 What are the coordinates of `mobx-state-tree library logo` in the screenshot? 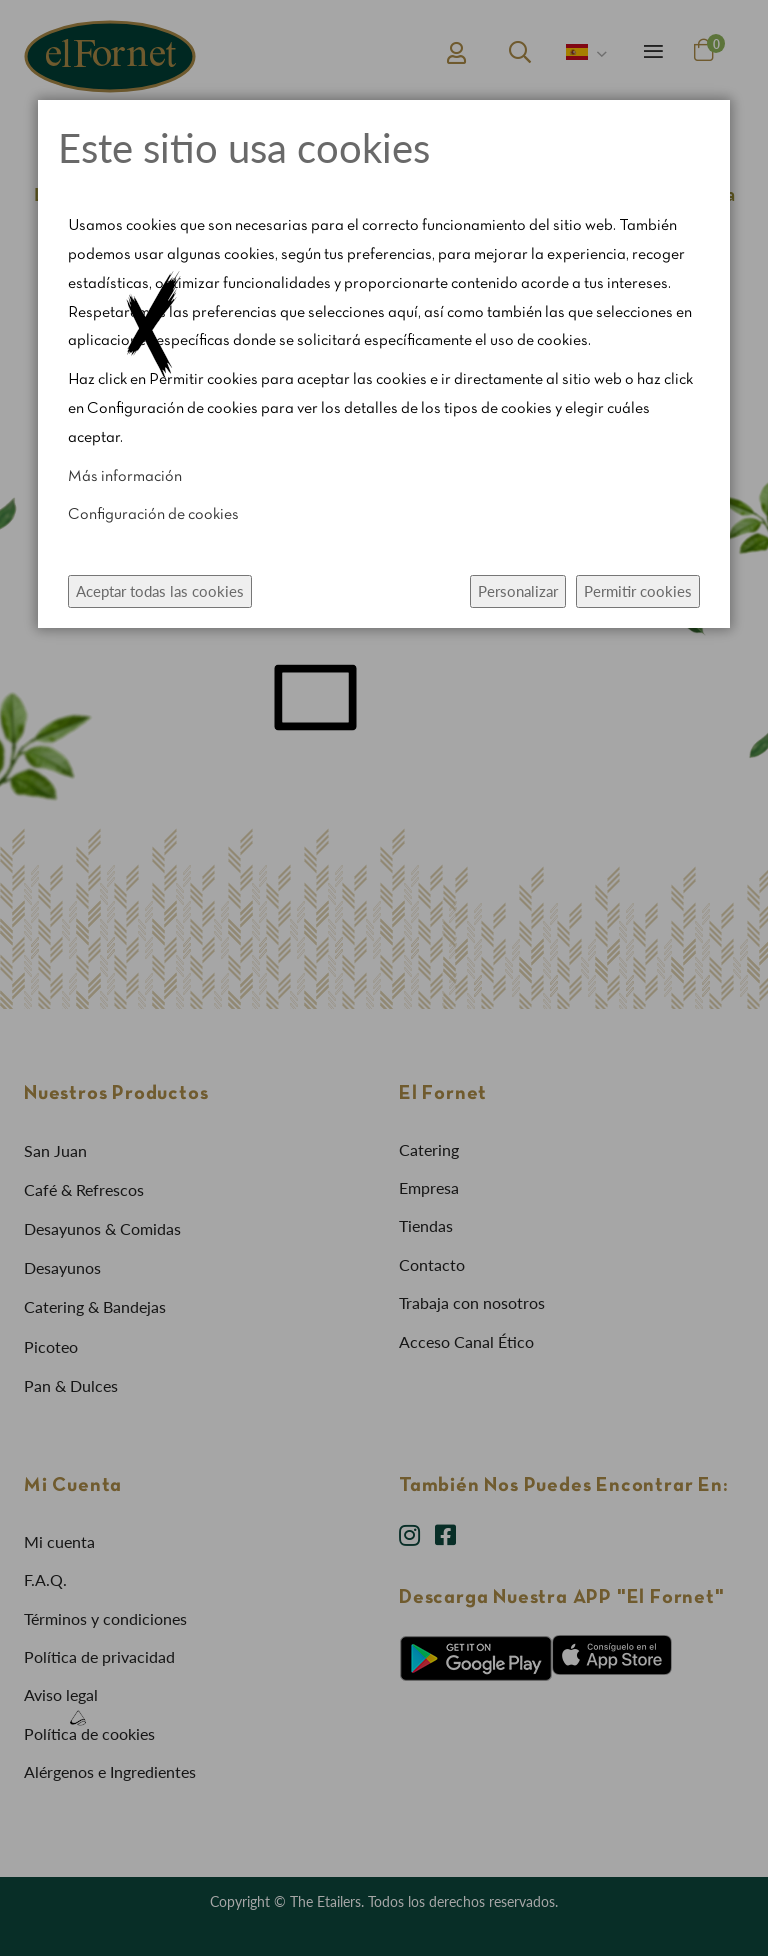 It's located at (78, 1718).